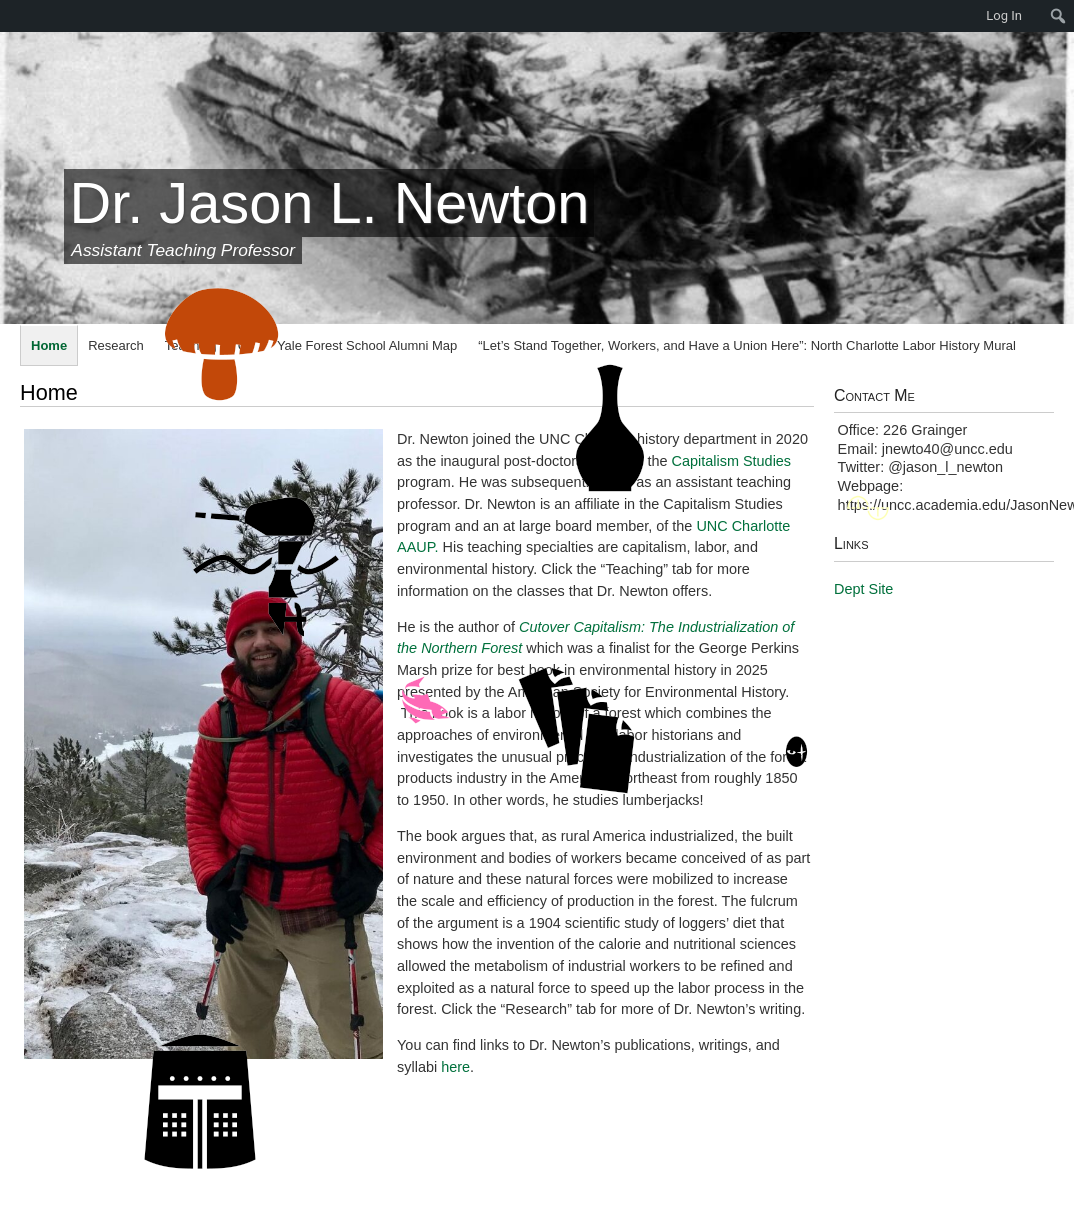 This screenshot has height=1222, width=1074. What do you see at coordinates (266, 567) in the screenshot?
I see `access boat engine controls or settings` at bounding box center [266, 567].